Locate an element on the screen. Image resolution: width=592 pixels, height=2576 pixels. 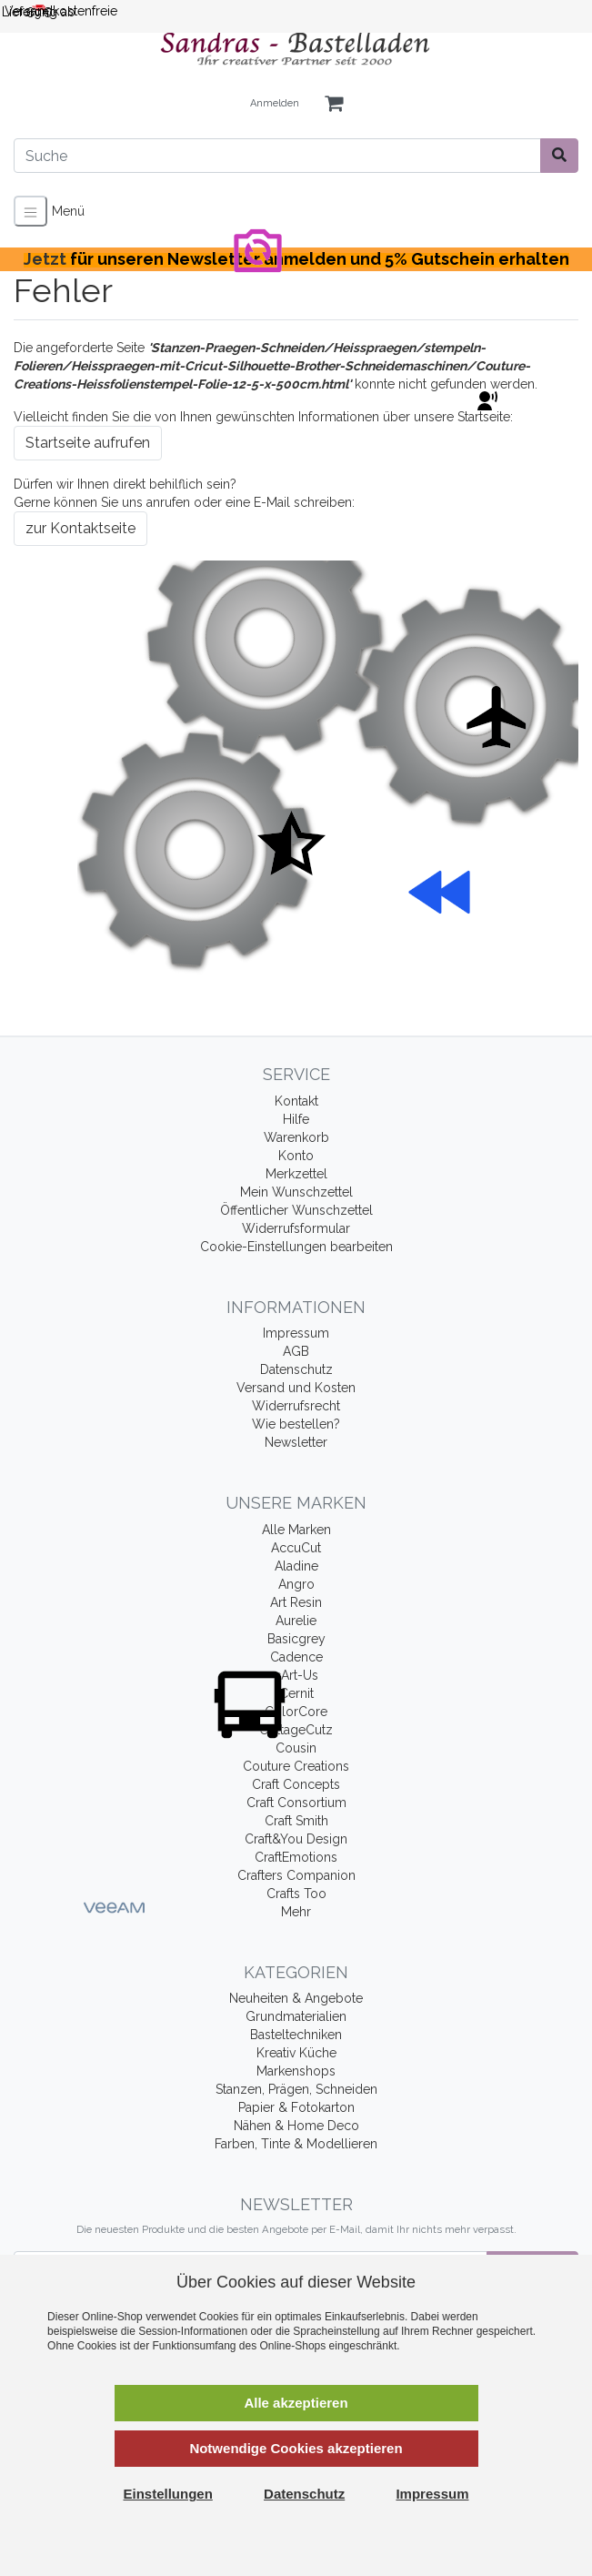
Veeam company logo is located at coordinates (114, 1907).